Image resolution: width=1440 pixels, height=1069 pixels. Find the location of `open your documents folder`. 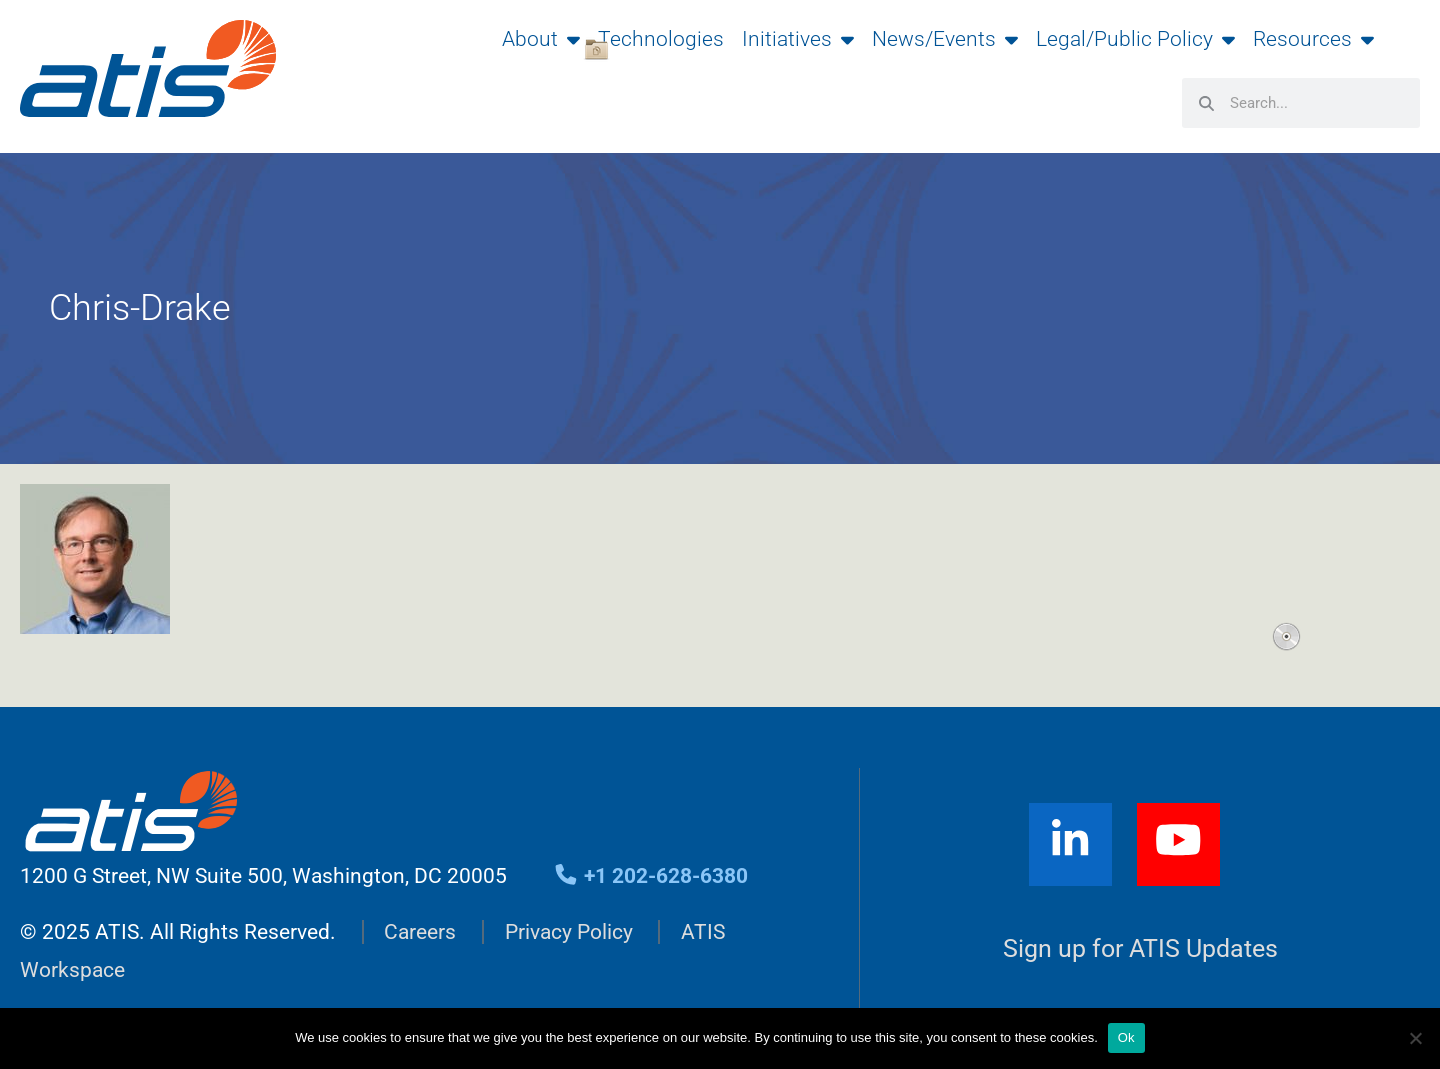

open your documents folder is located at coordinates (596, 50).